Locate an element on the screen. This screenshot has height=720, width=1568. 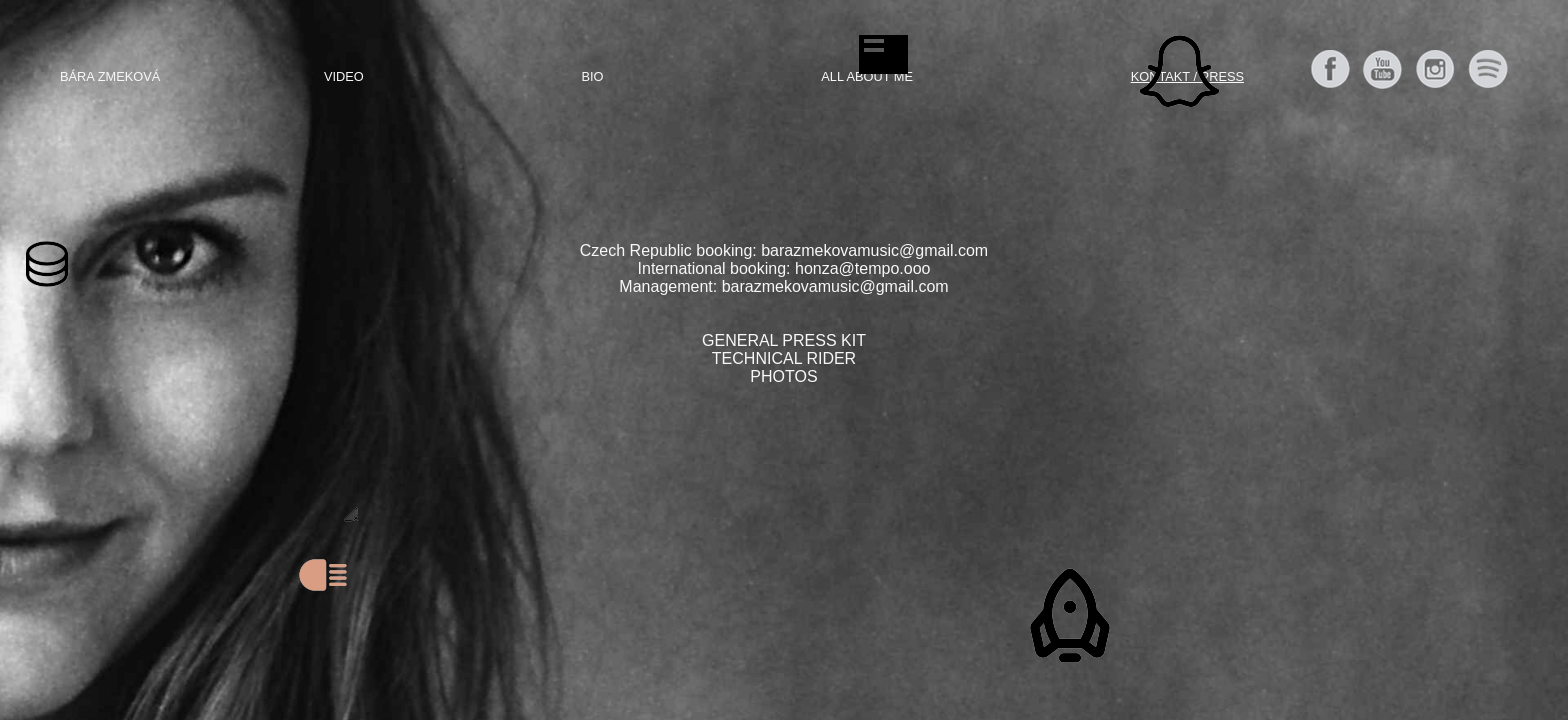
toggle vehicle headlights on/off is located at coordinates (323, 575).